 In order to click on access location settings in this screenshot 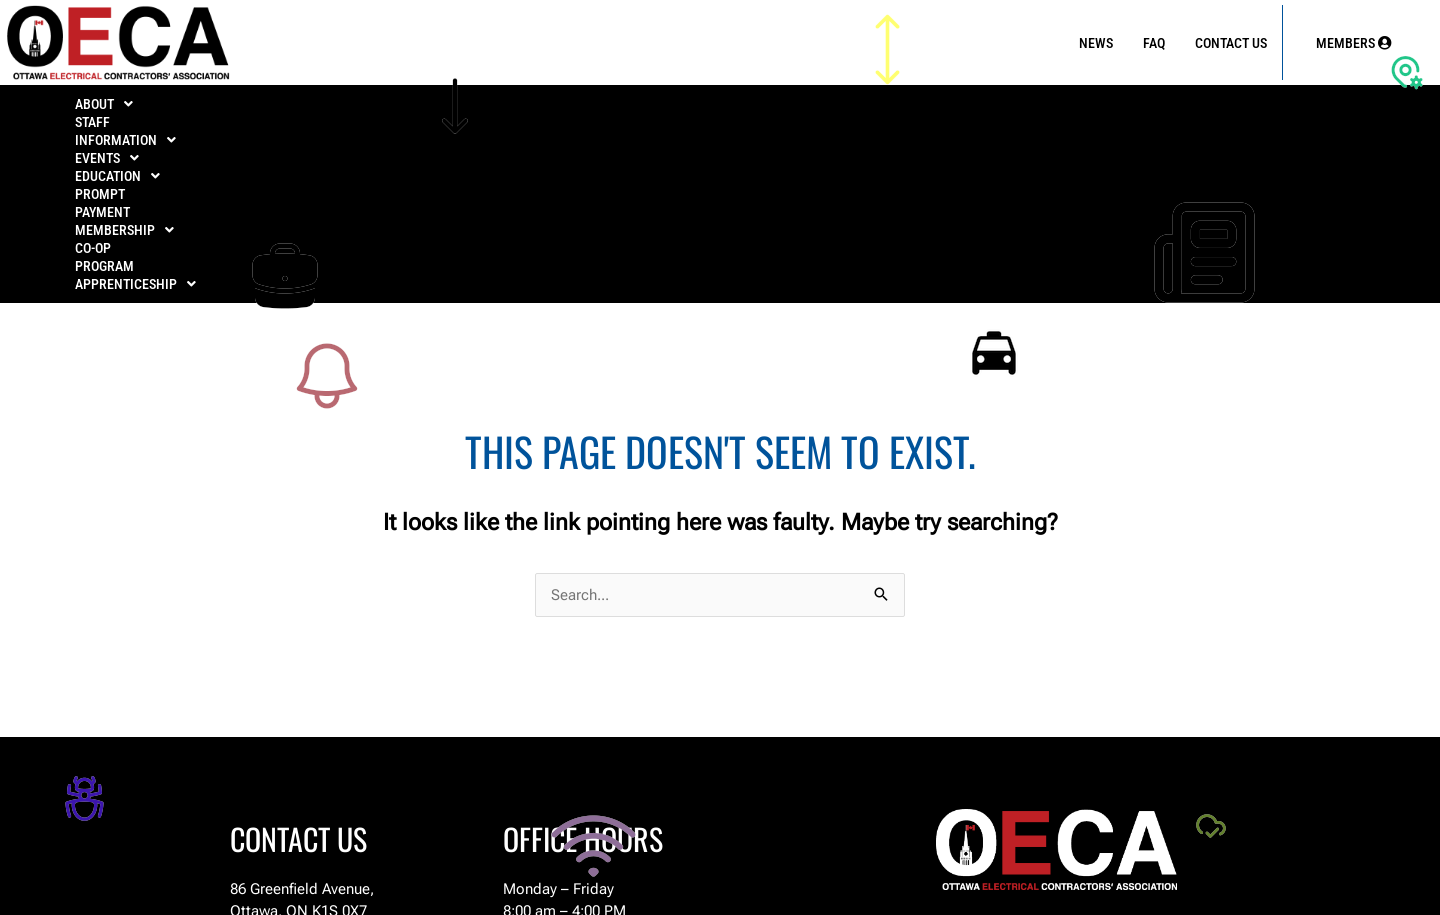, I will do `click(1405, 71)`.